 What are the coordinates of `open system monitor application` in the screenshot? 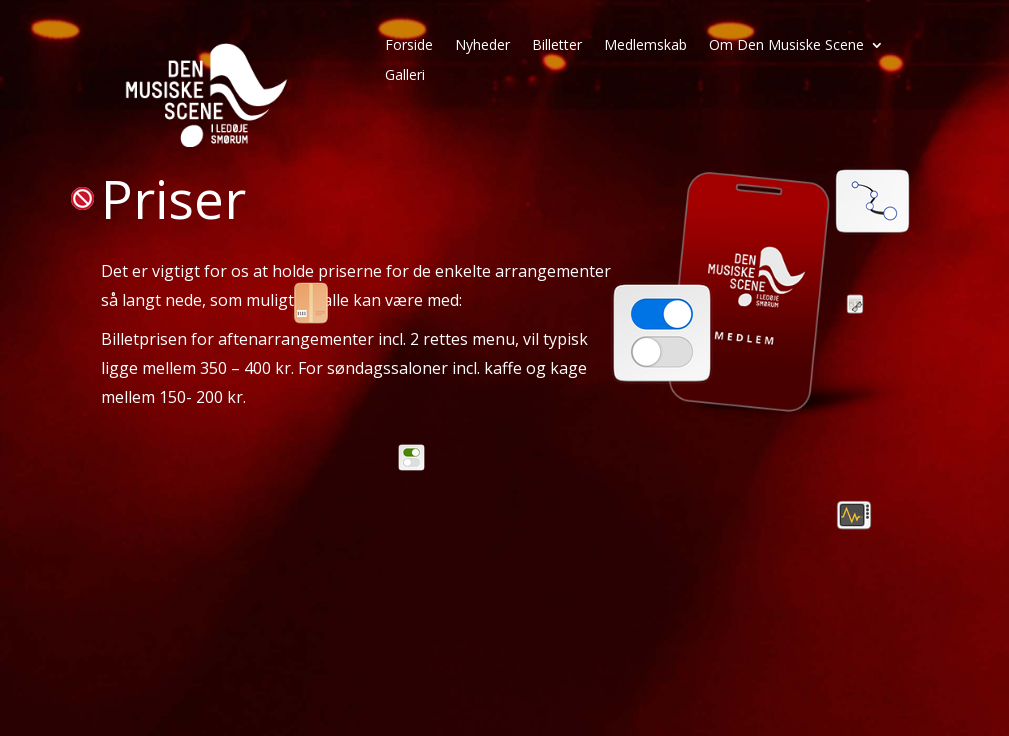 It's located at (854, 515).